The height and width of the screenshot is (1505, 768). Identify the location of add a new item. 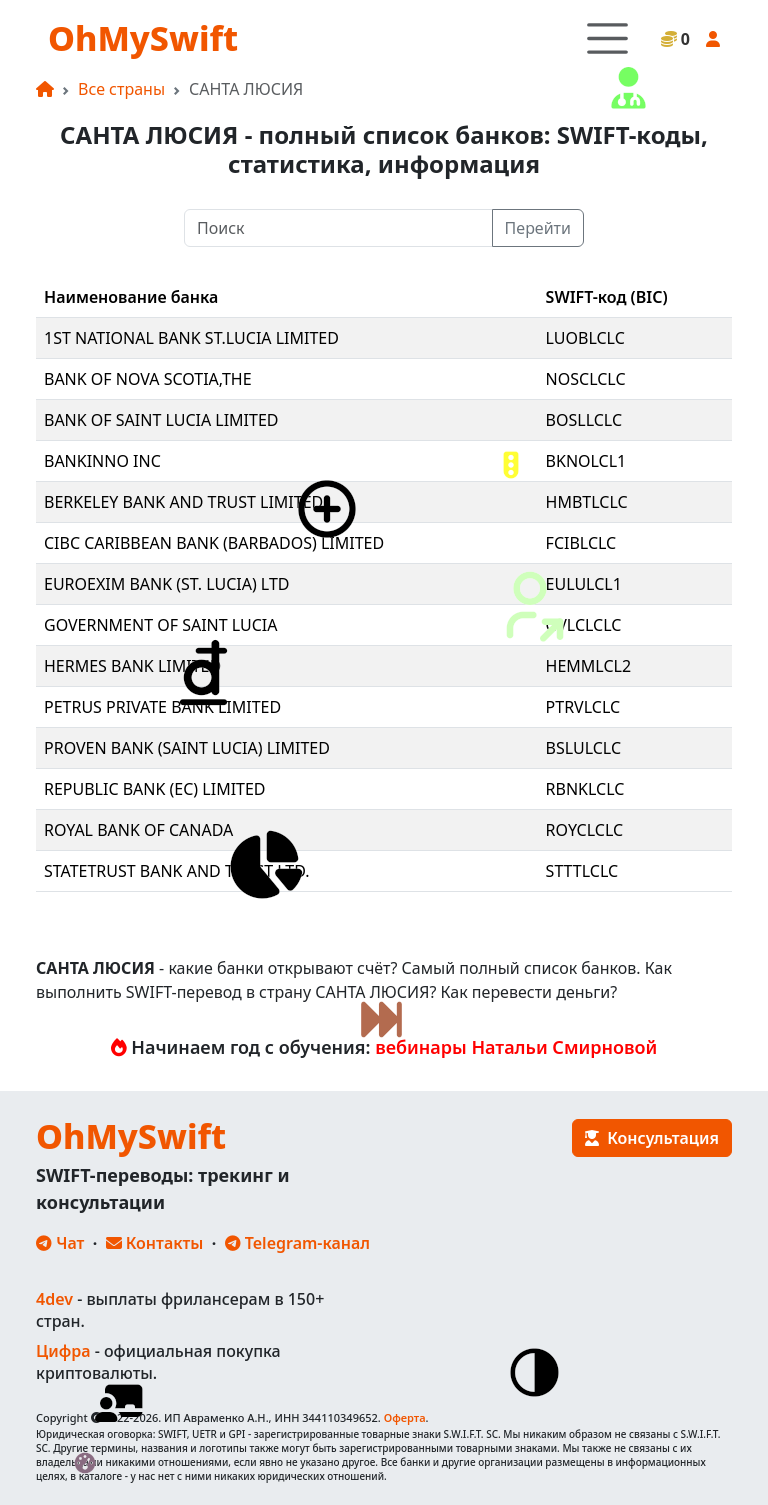
(327, 509).